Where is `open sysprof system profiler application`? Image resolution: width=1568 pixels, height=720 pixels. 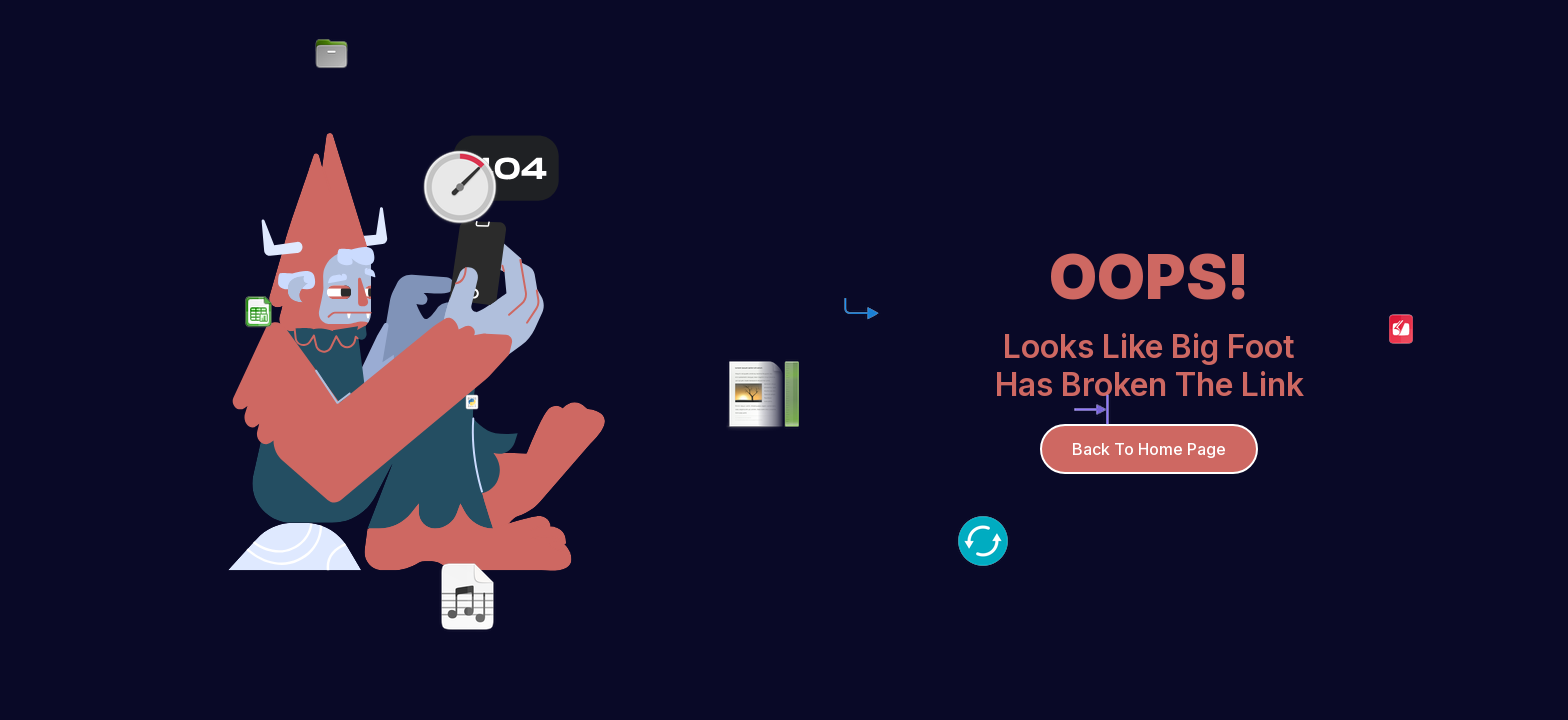
open sysprof system profiler application is located at coordinates (460, 187).